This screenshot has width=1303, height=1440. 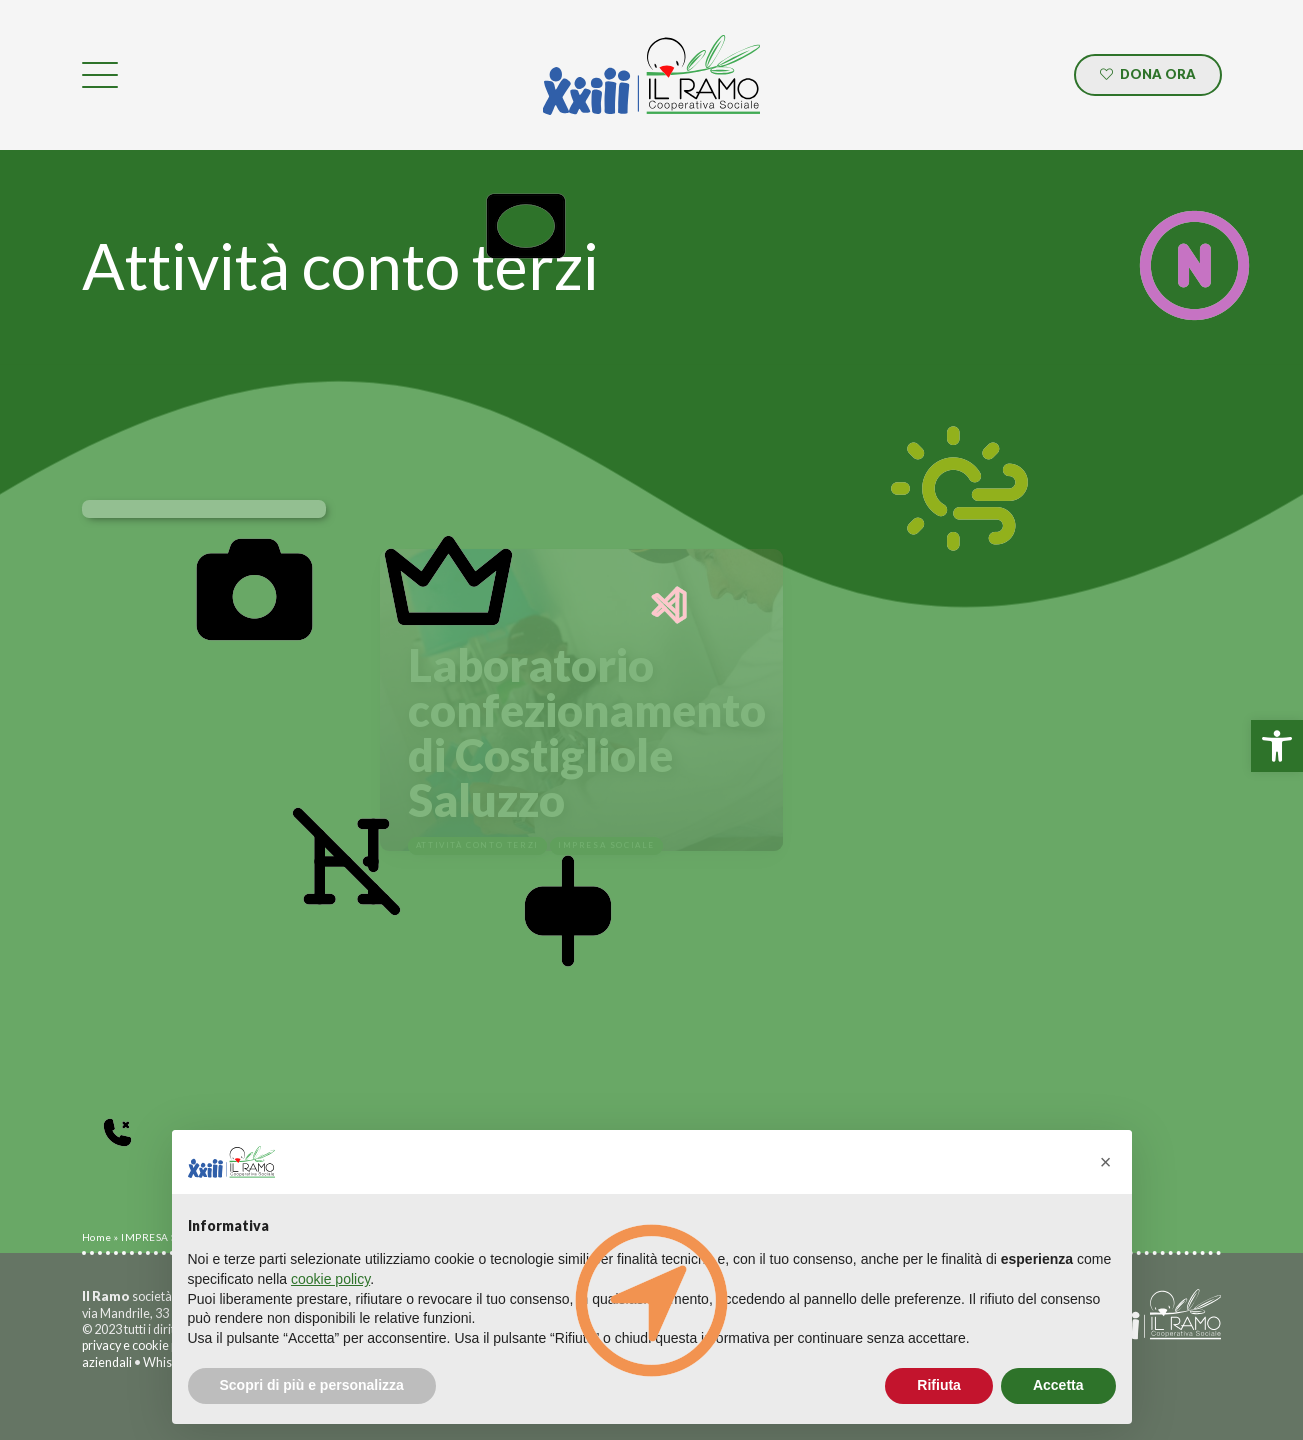 What do you see at coordinates (448, 580) in the screenshot?
I see `indicates premium or VIP membership status` at bounding box center [448, 580].